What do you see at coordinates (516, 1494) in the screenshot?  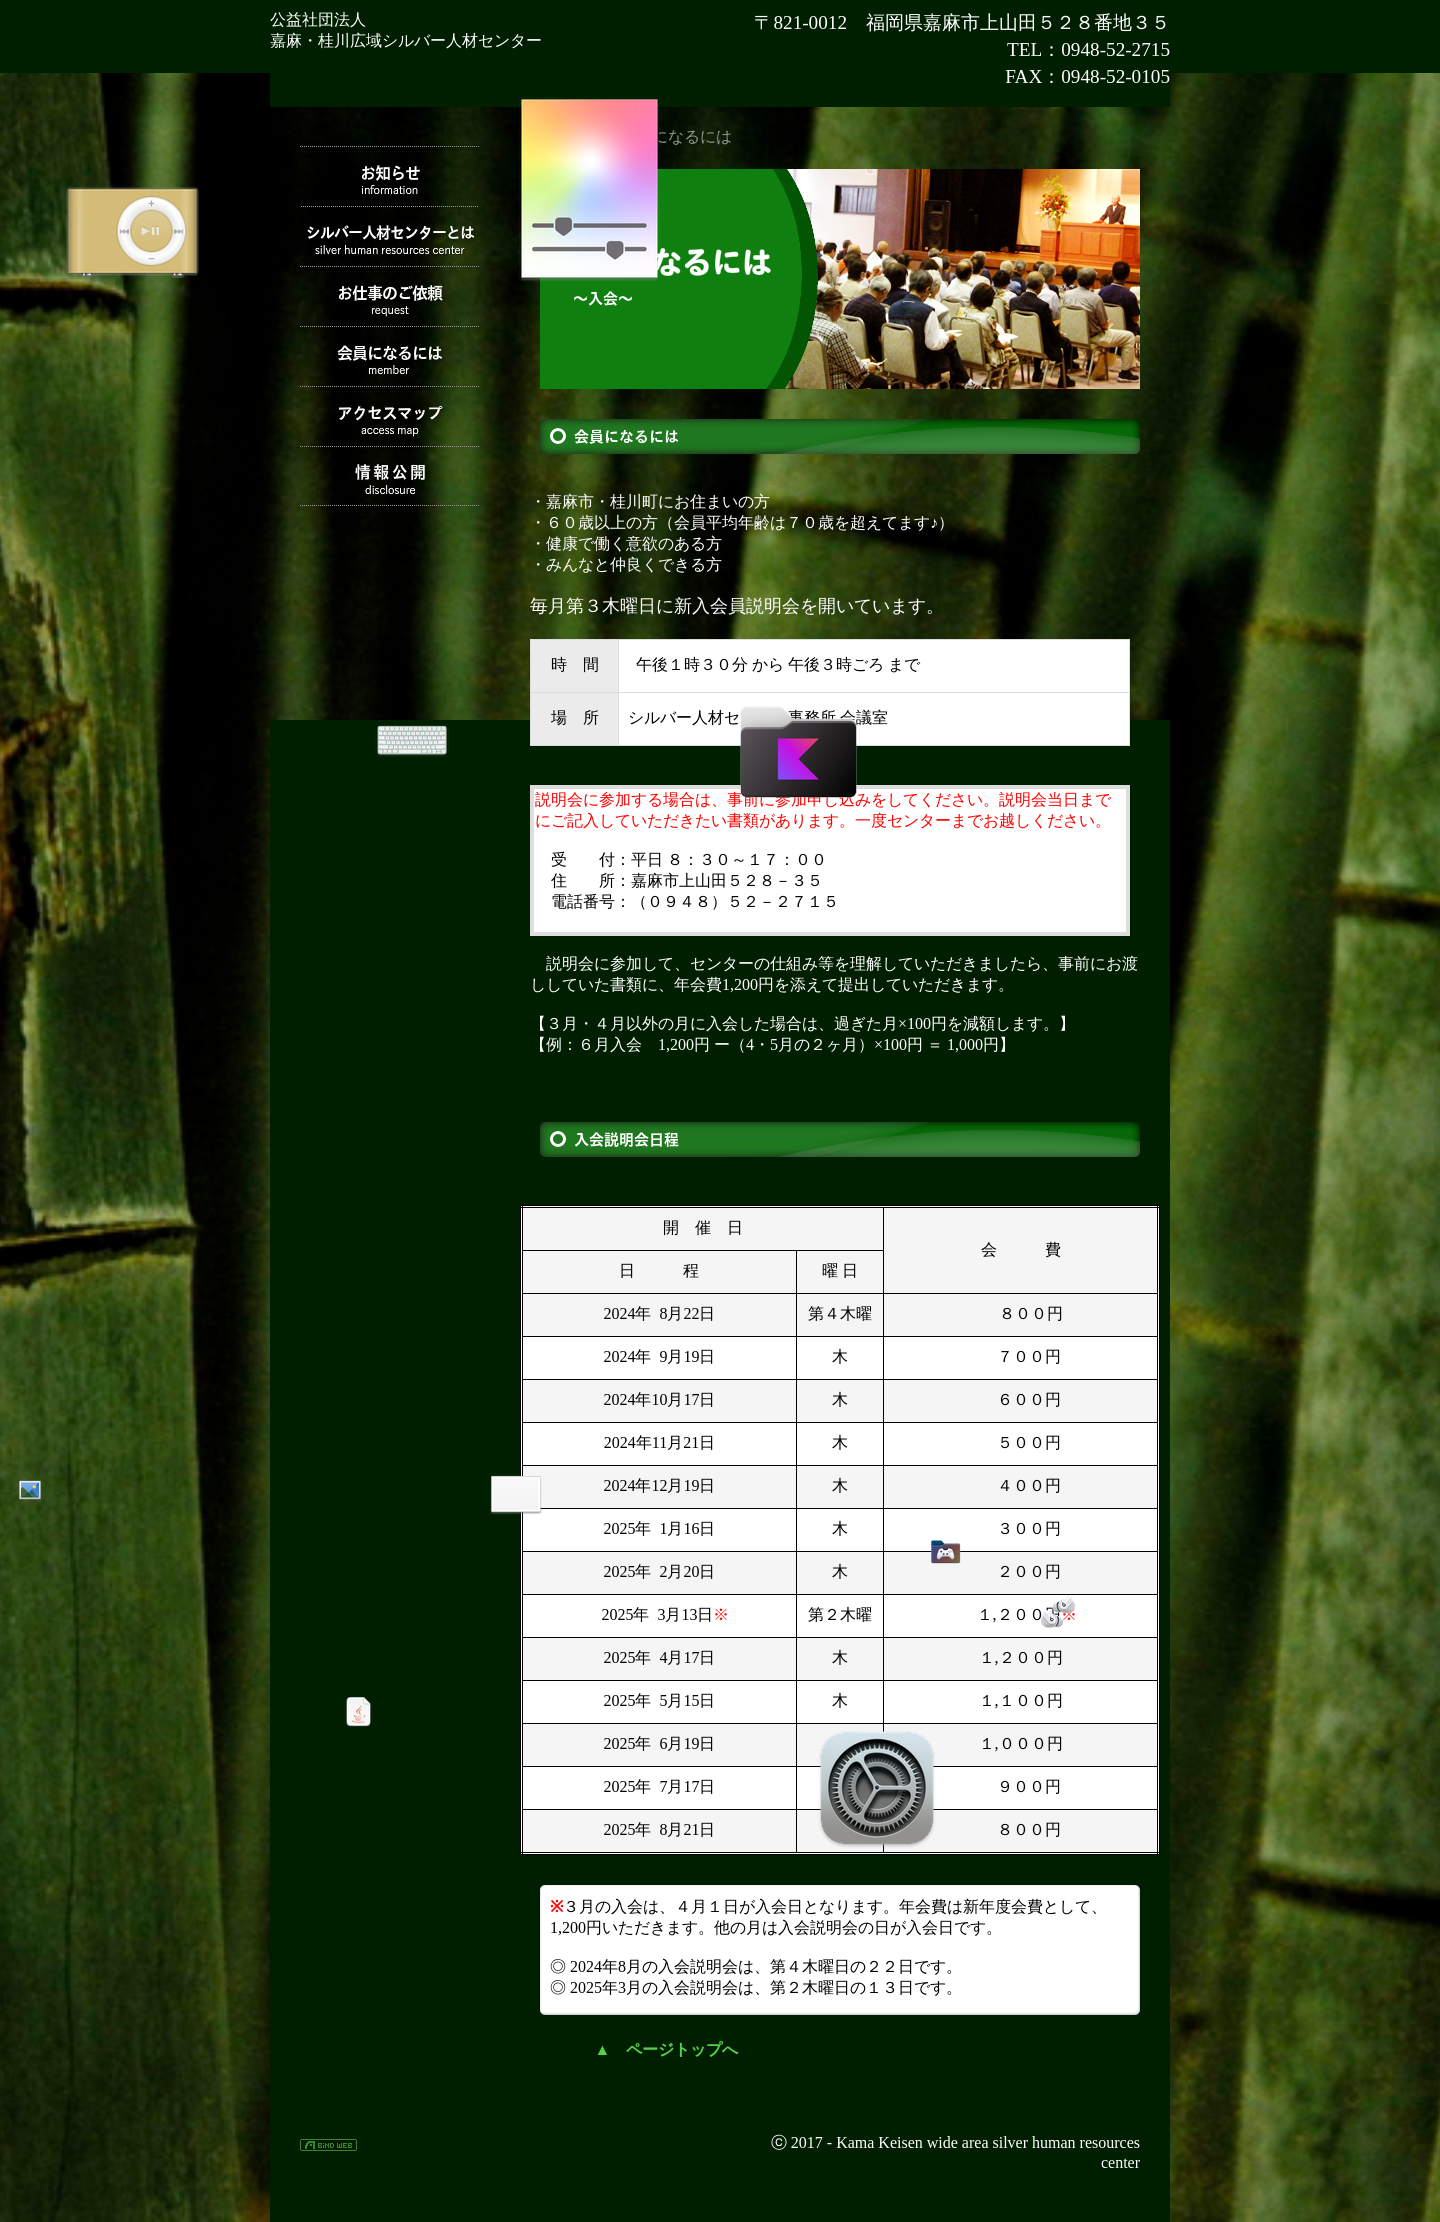 I see `magic trackpad connected via bluetooth` at bounding box center [516, 1494].